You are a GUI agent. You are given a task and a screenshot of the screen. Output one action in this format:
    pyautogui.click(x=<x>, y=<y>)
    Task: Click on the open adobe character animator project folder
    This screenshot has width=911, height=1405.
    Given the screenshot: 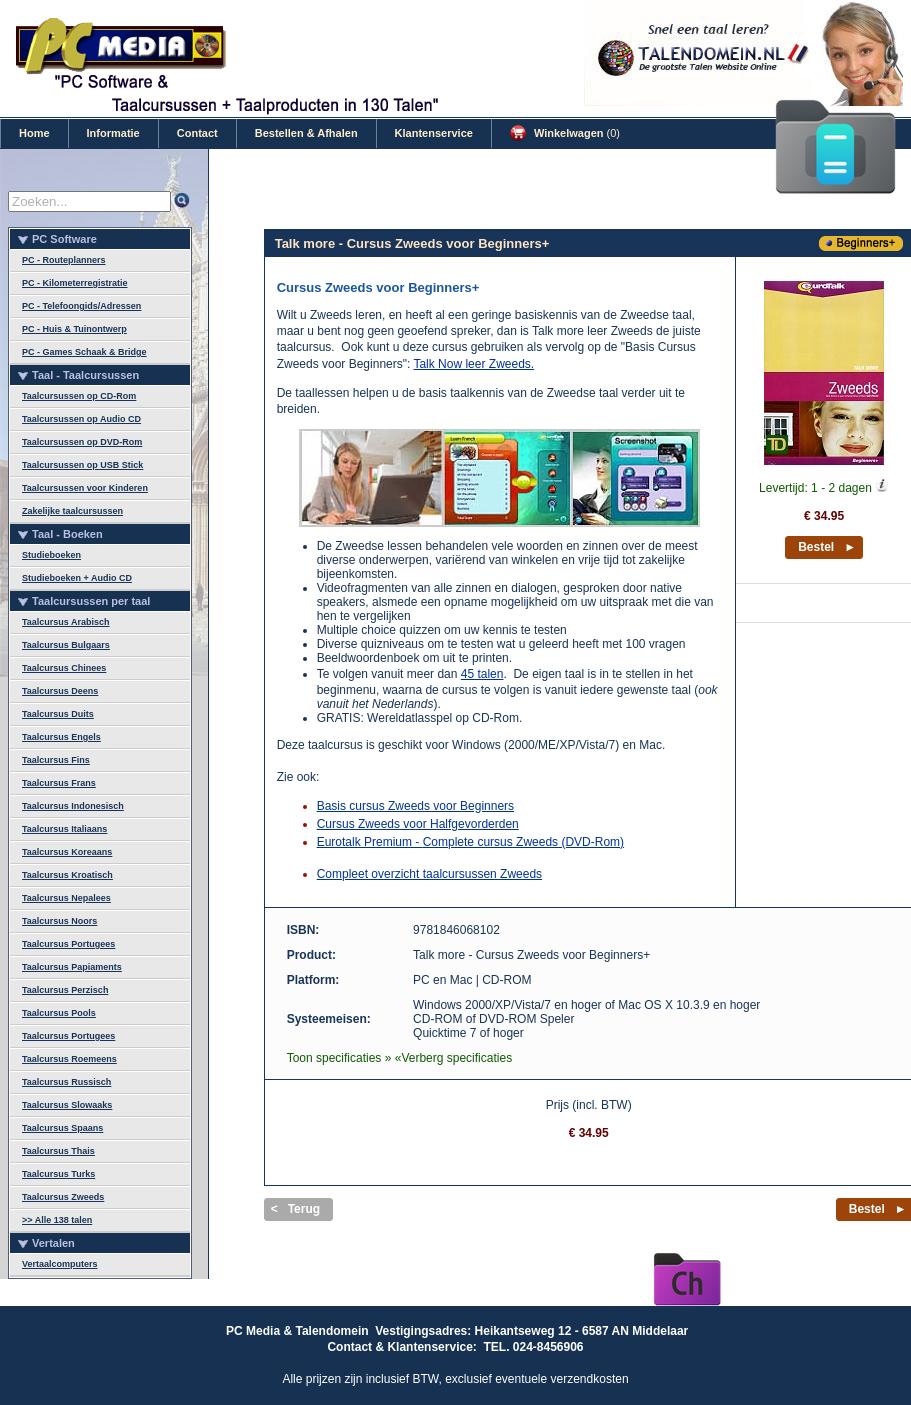 What is the action you would take?
    pyautogui.click(x=687, y=1281)
    